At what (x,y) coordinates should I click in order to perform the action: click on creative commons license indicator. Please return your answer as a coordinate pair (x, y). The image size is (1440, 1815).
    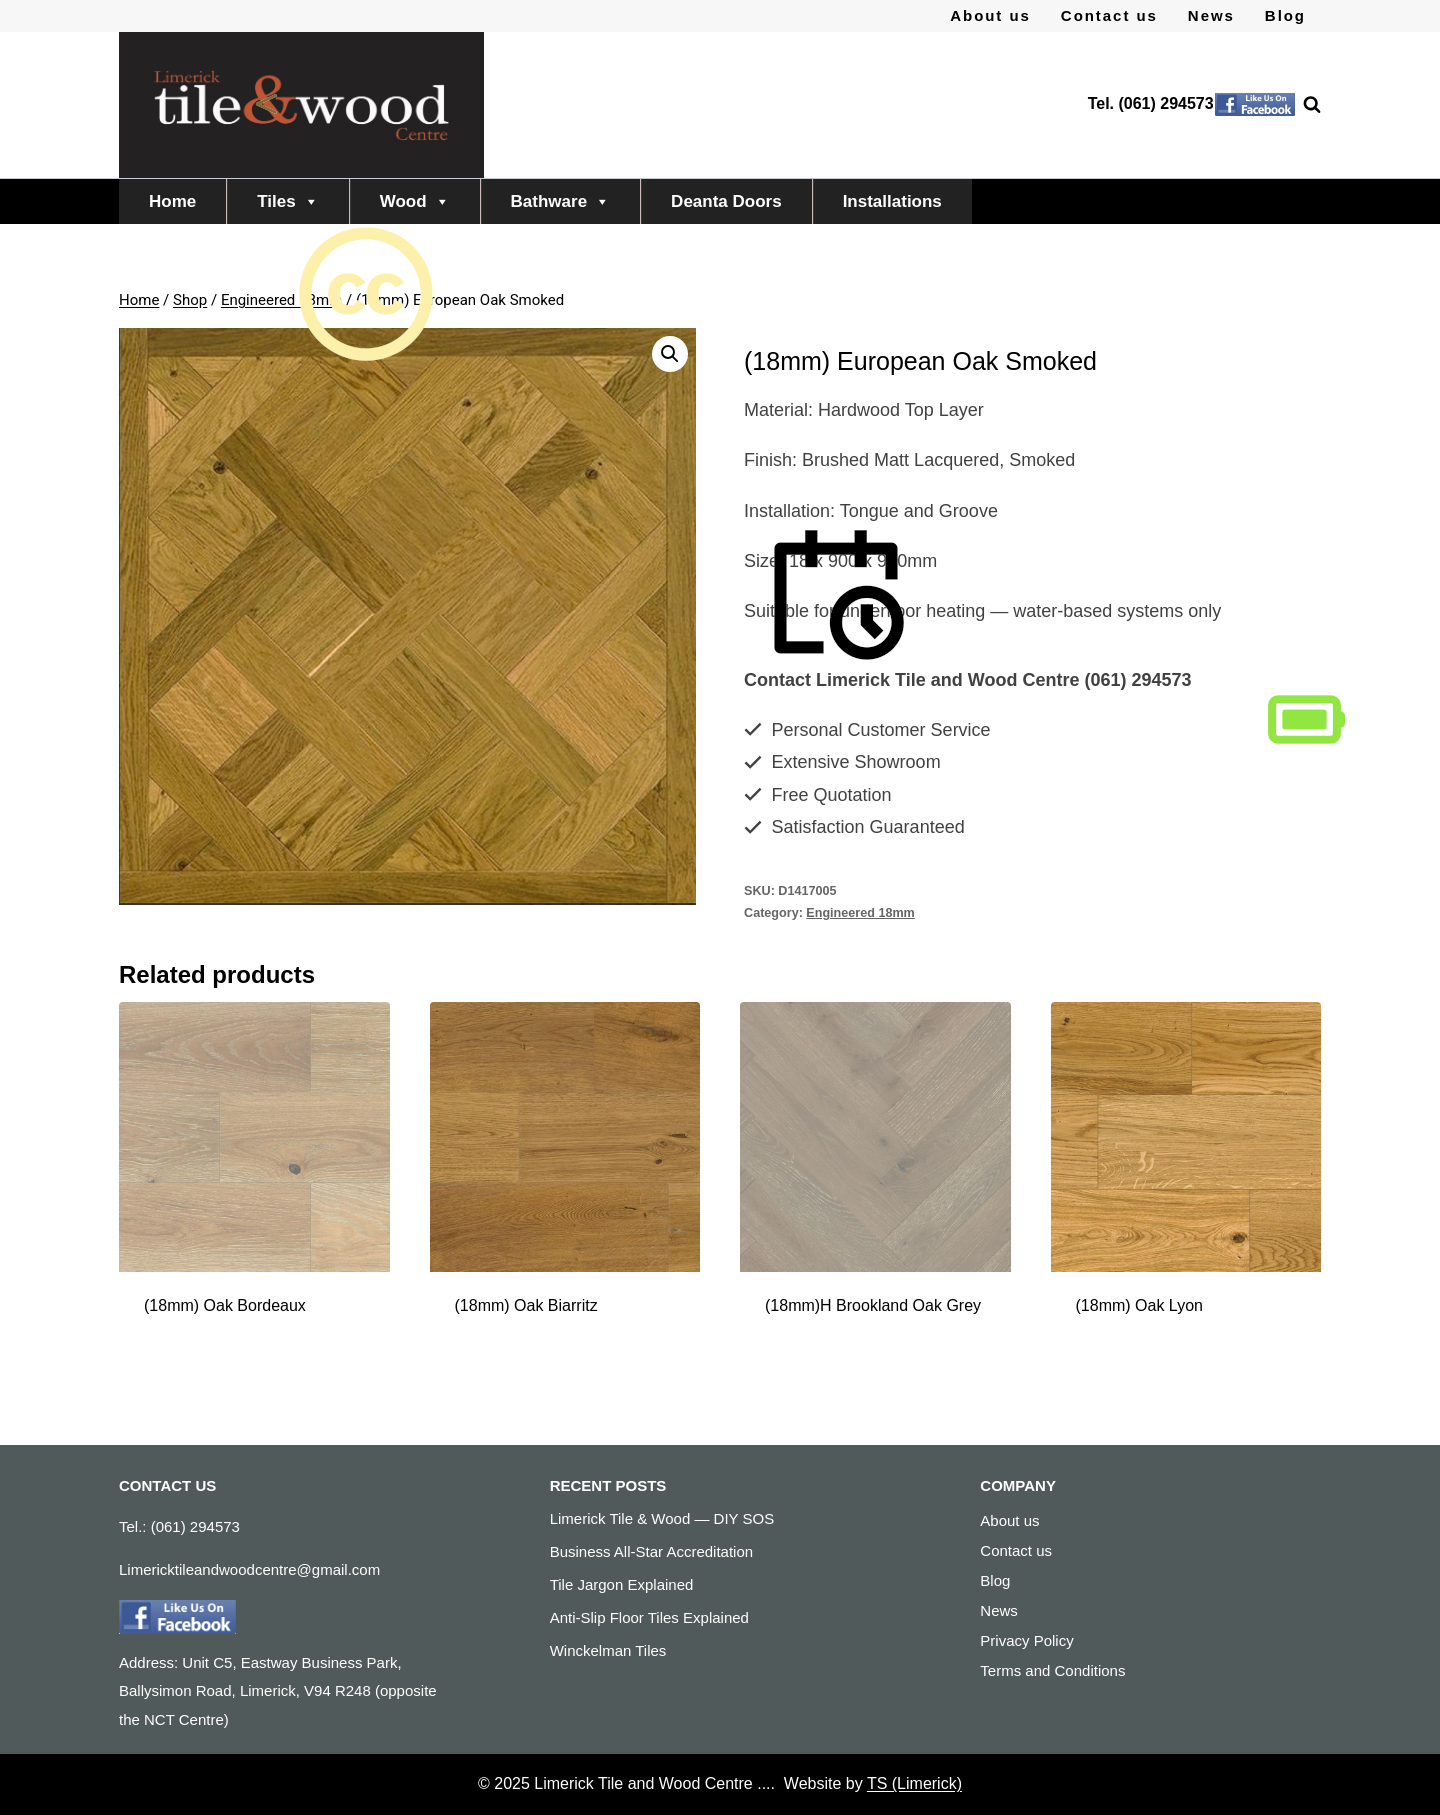
    Looking at the image, I should click on (366, 294).